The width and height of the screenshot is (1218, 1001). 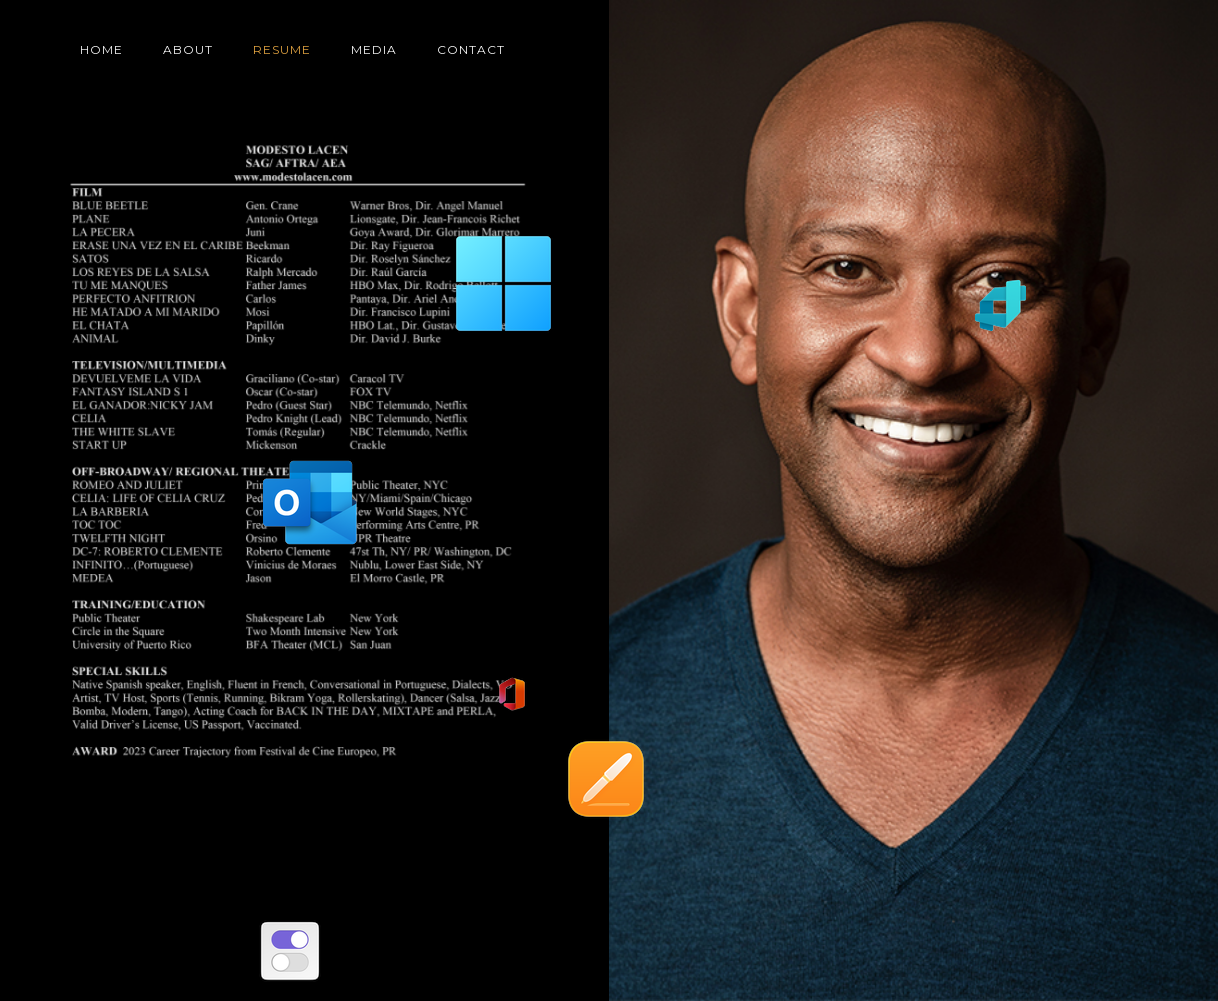 What do you see at coordinates (503, 283) in the screenshot?
I see `open the windows start menu` at bounding box center [503, 283].